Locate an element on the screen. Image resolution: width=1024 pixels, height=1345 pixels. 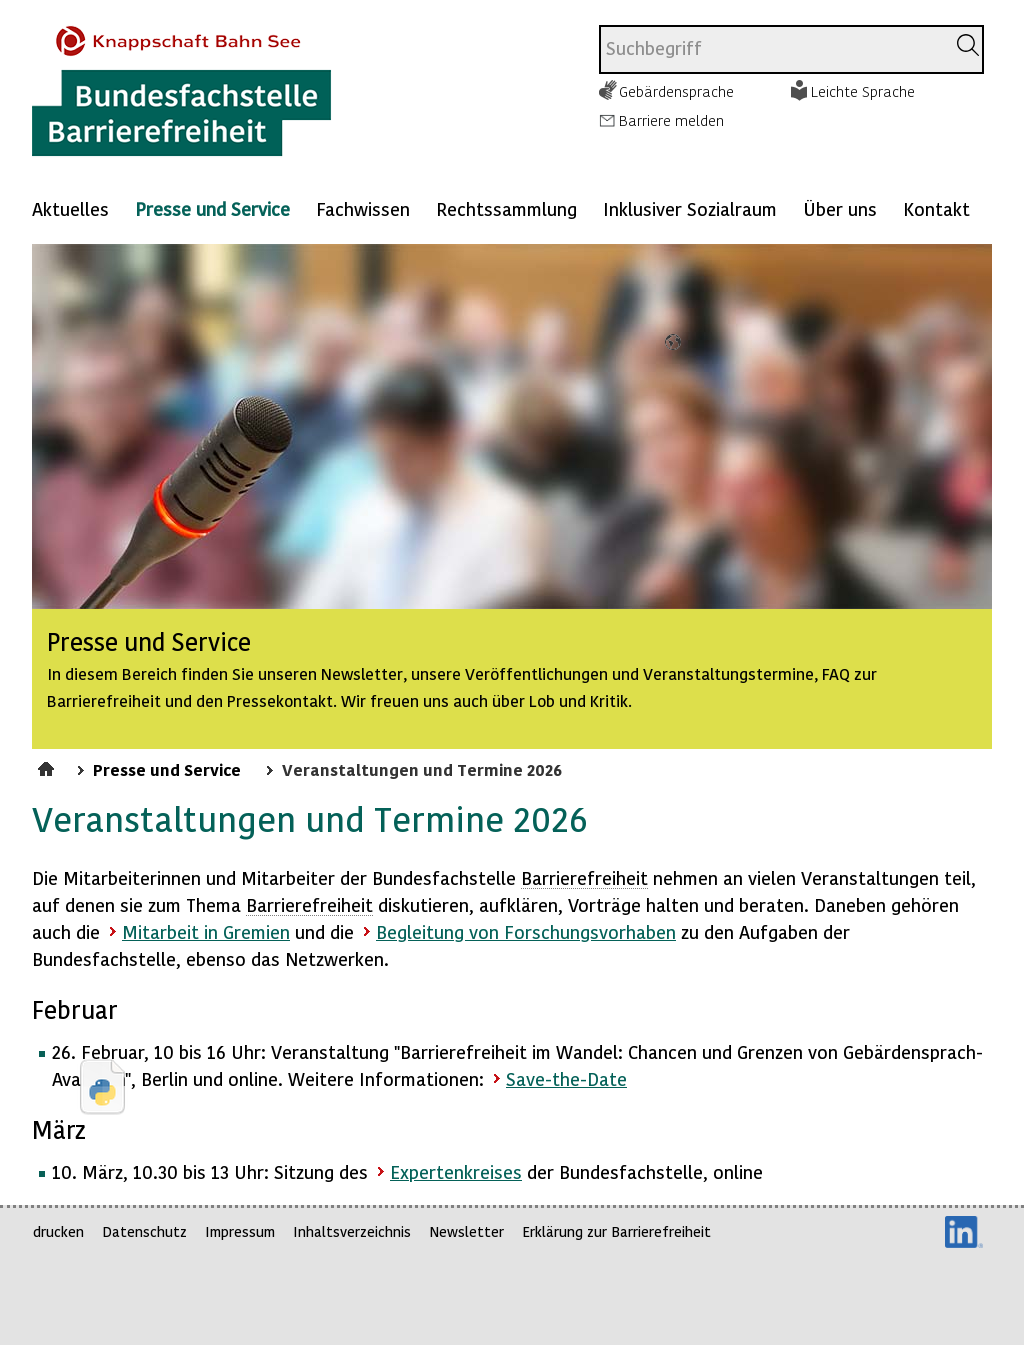
a python script or source code file is located at coordinates (102, 1086).